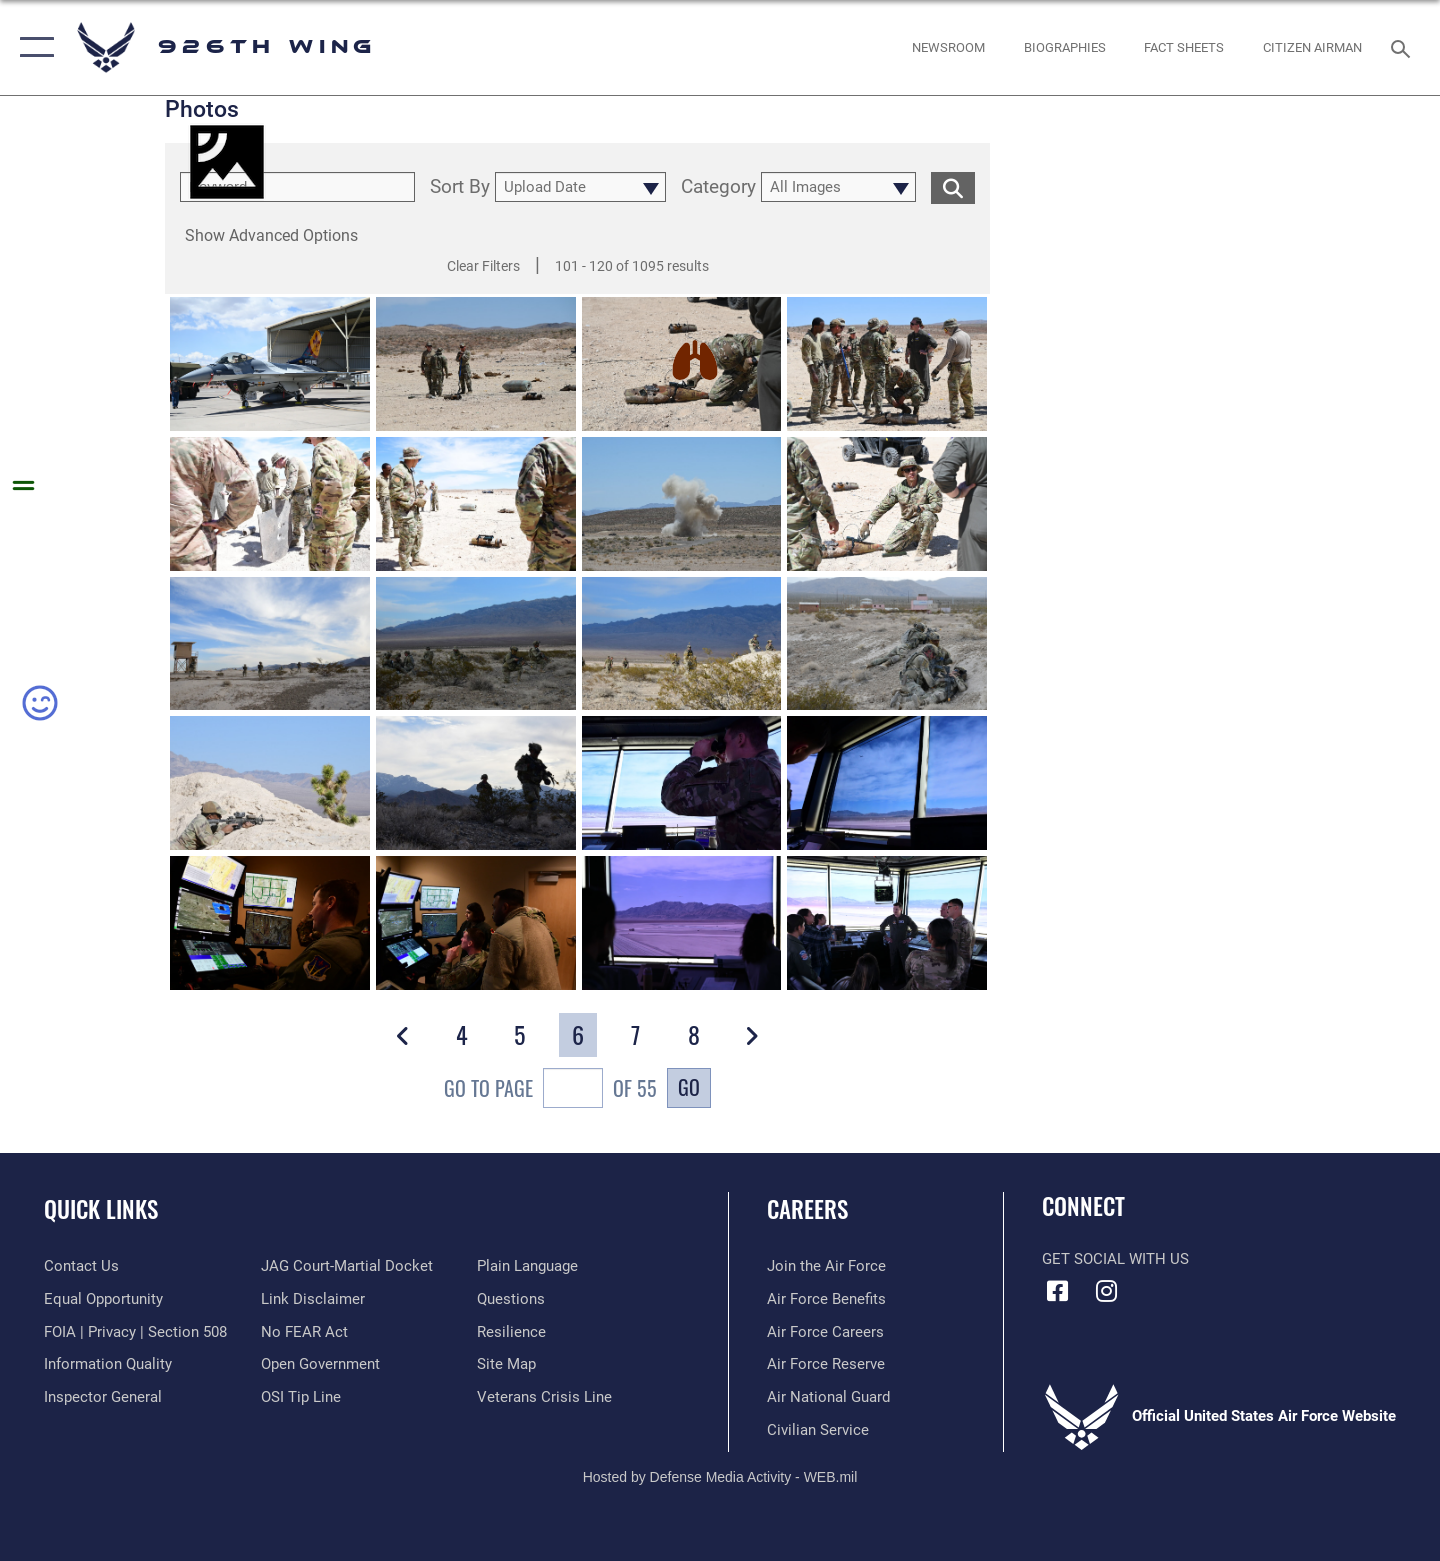  What do you see at coordinates (227, 162) in the screenshot?
I see `switch to satellite map view` at bounding box center [227, 162].